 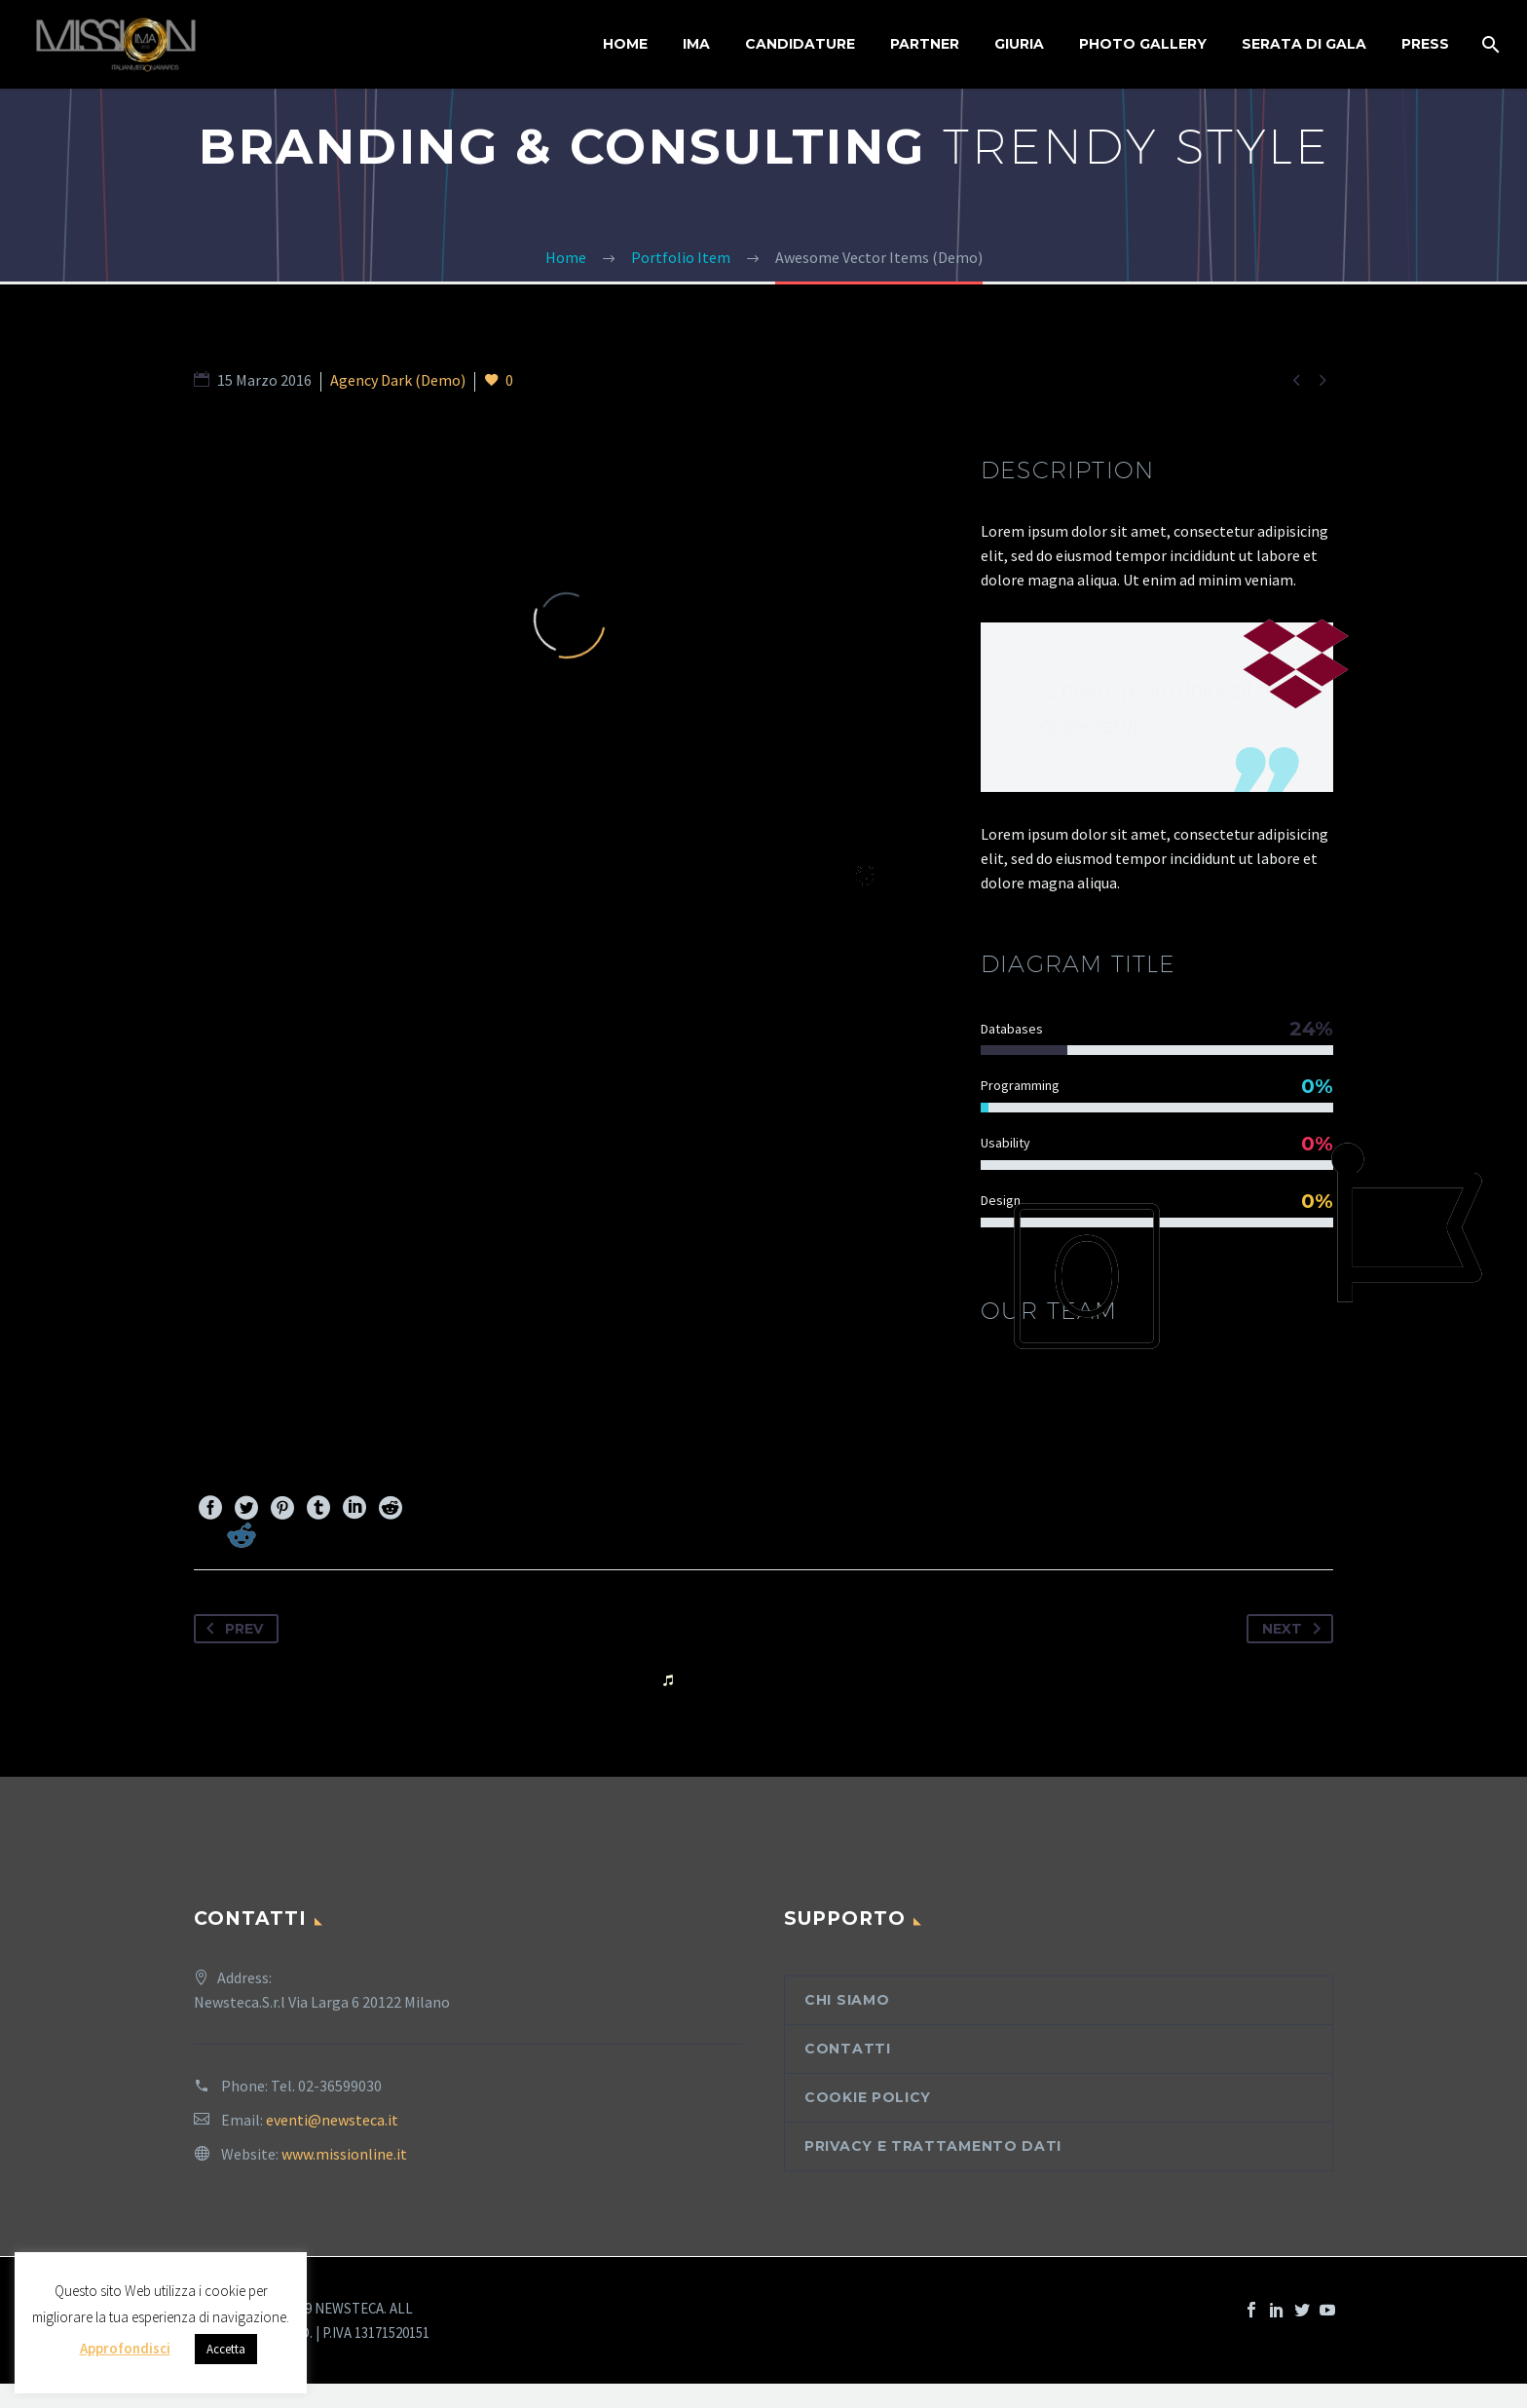 I want to click on view or manage alarms, so click(x=865, y=876).